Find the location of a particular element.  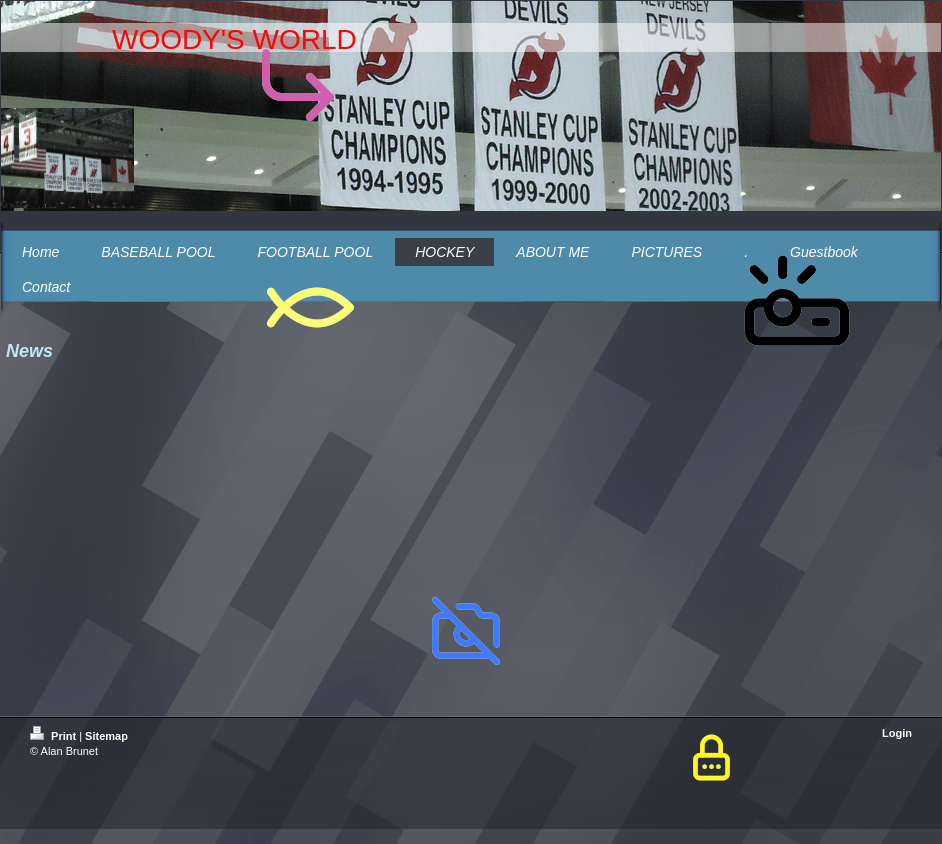

camera is disabled or unavailable is located at coordinates (466, 631).